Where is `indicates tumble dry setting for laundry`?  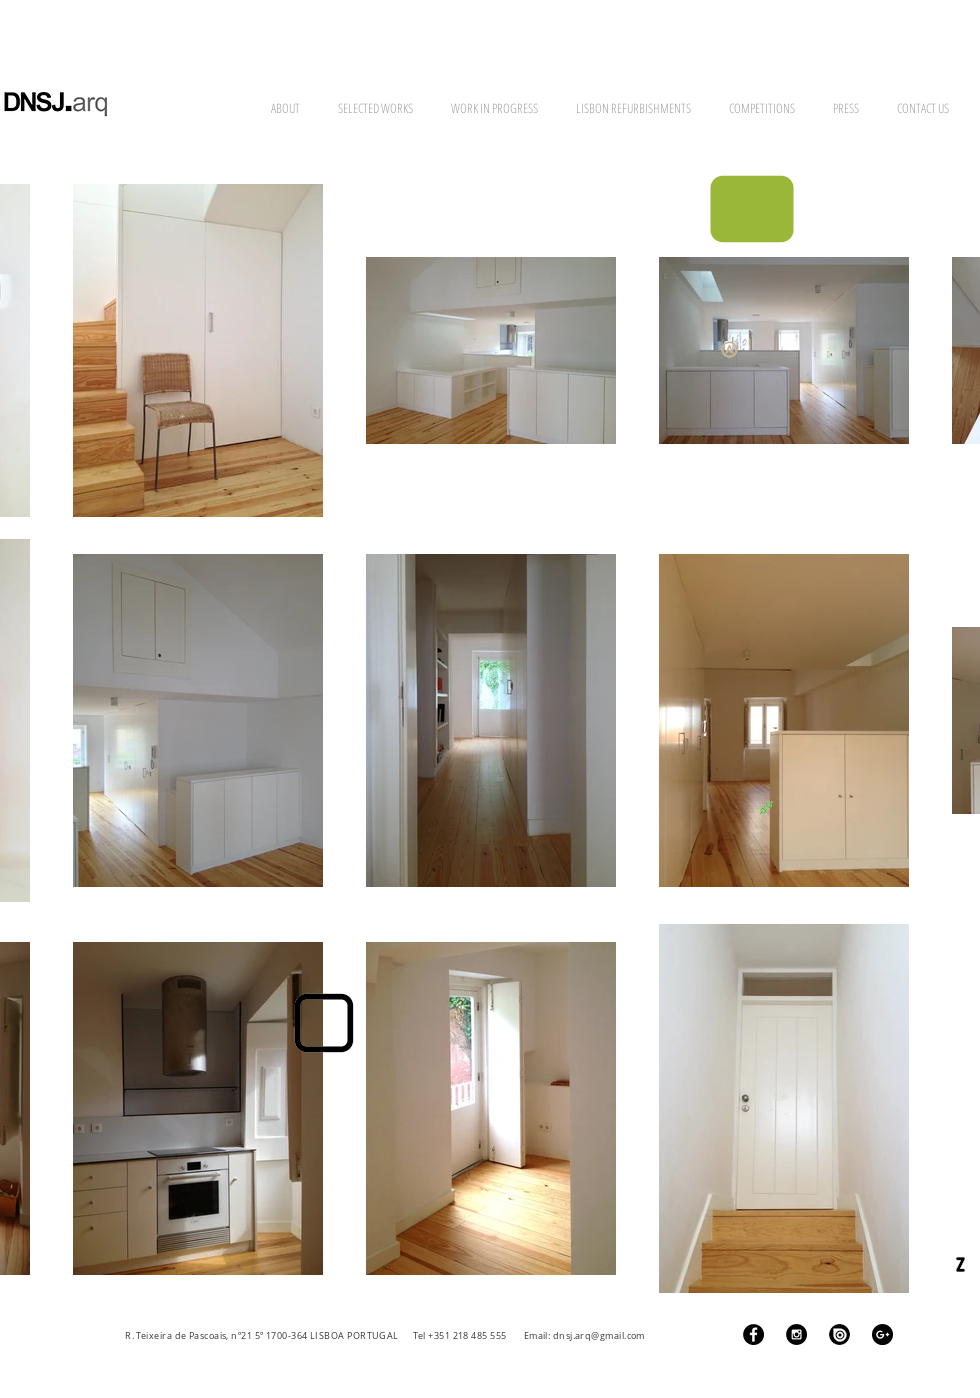
indicates tumble dry setting for laundry is located at coordinates (324, 1023).